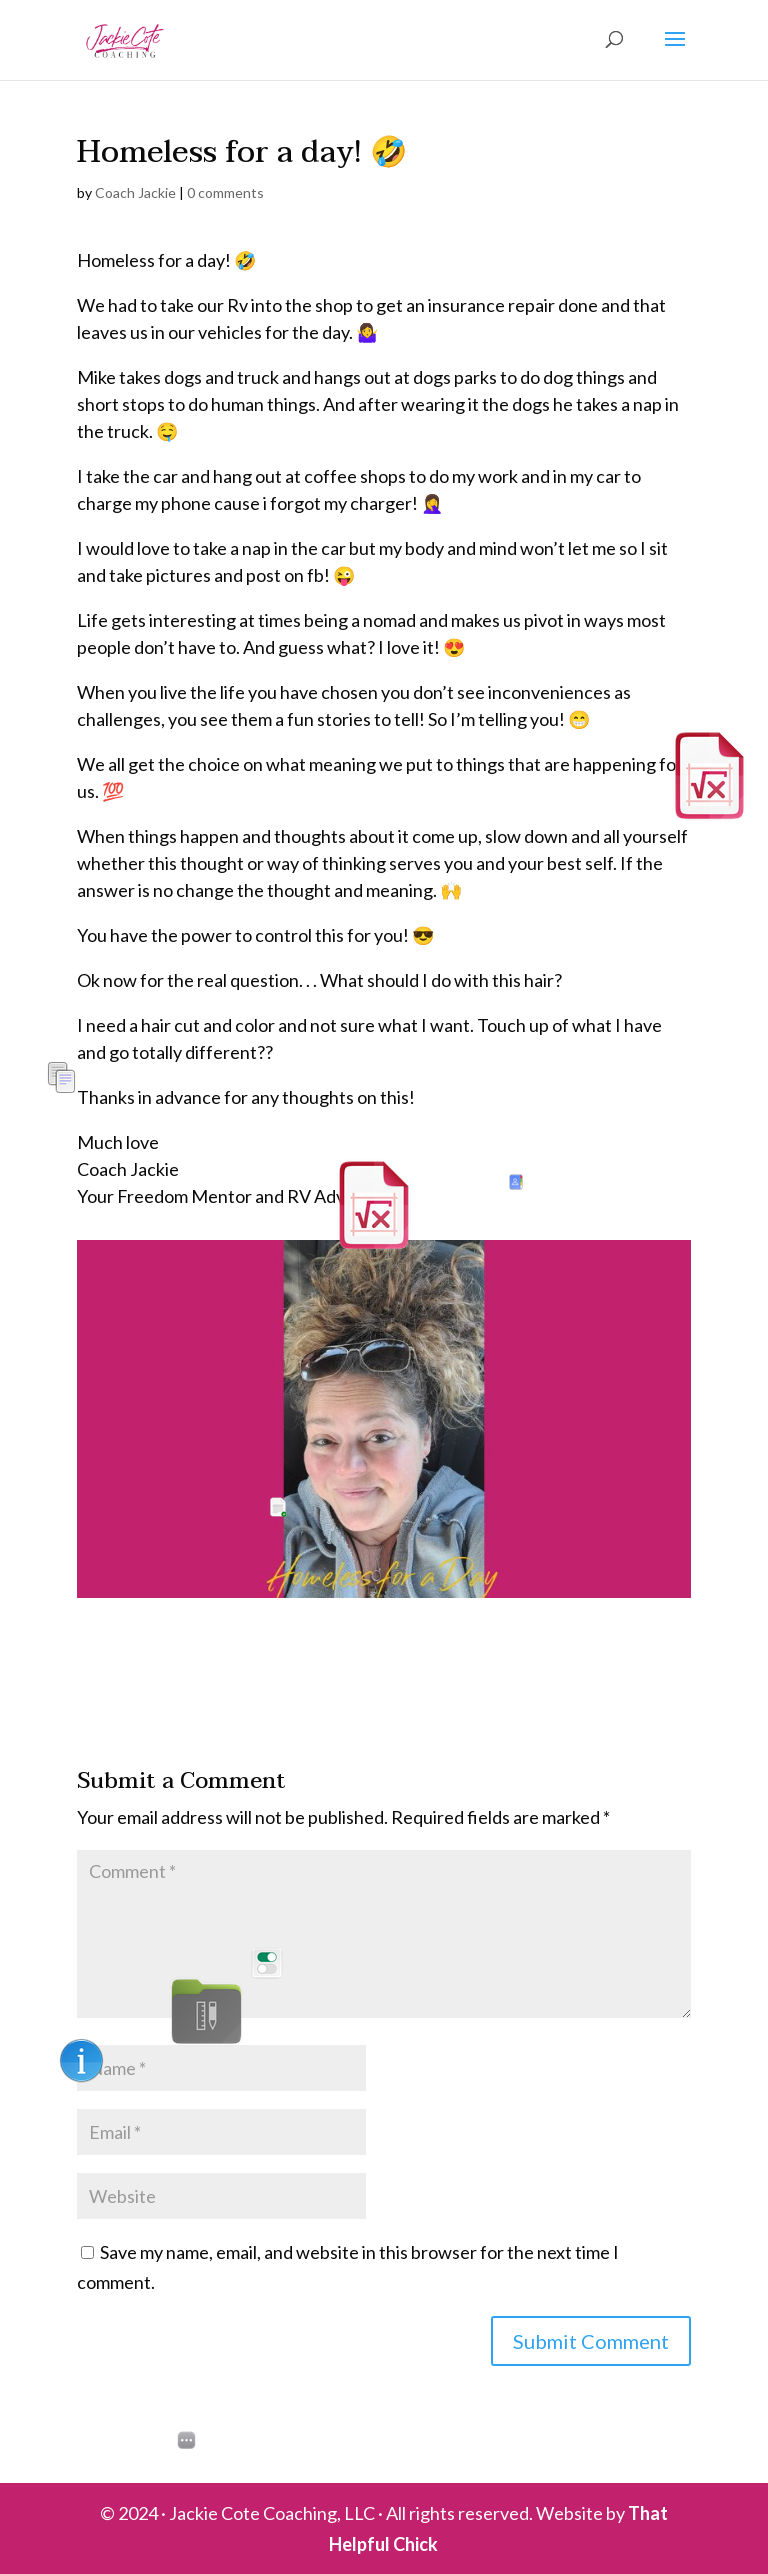 Image resolution: width=768 pixels, height=2574 pixels. What do you see at coordinates (278, 1507) in the screenshot?
I see `create a new document` at bounding box center [278, 1507].